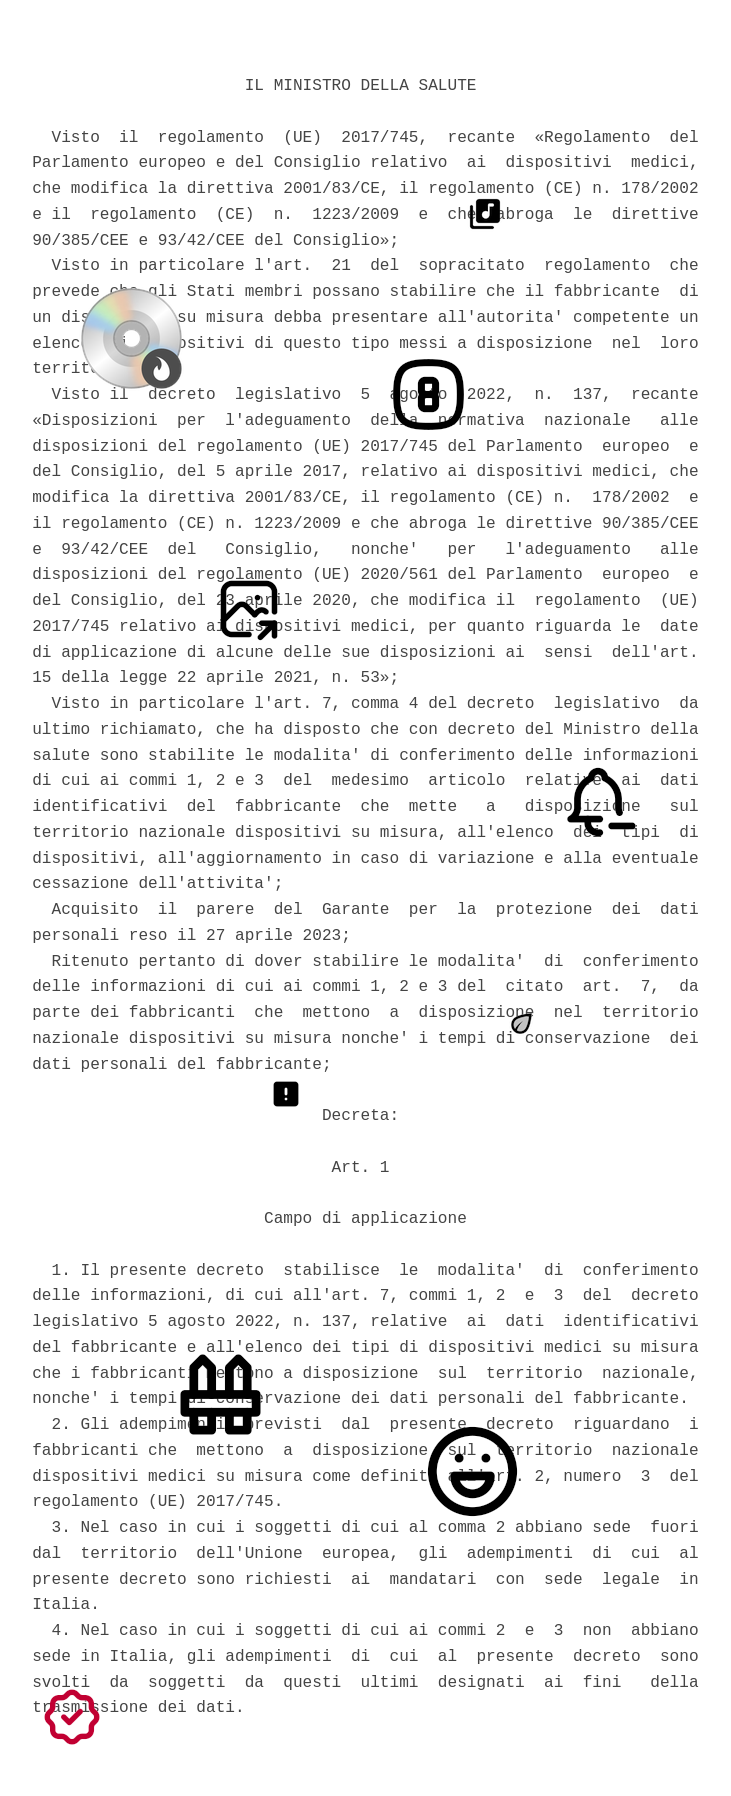 The height and width of the screenshot is (1796, 731). What do you see at coordinates (220, 1394) in the screenshot?
I see `access property boundary settings` at bounding box center [220, 1394].